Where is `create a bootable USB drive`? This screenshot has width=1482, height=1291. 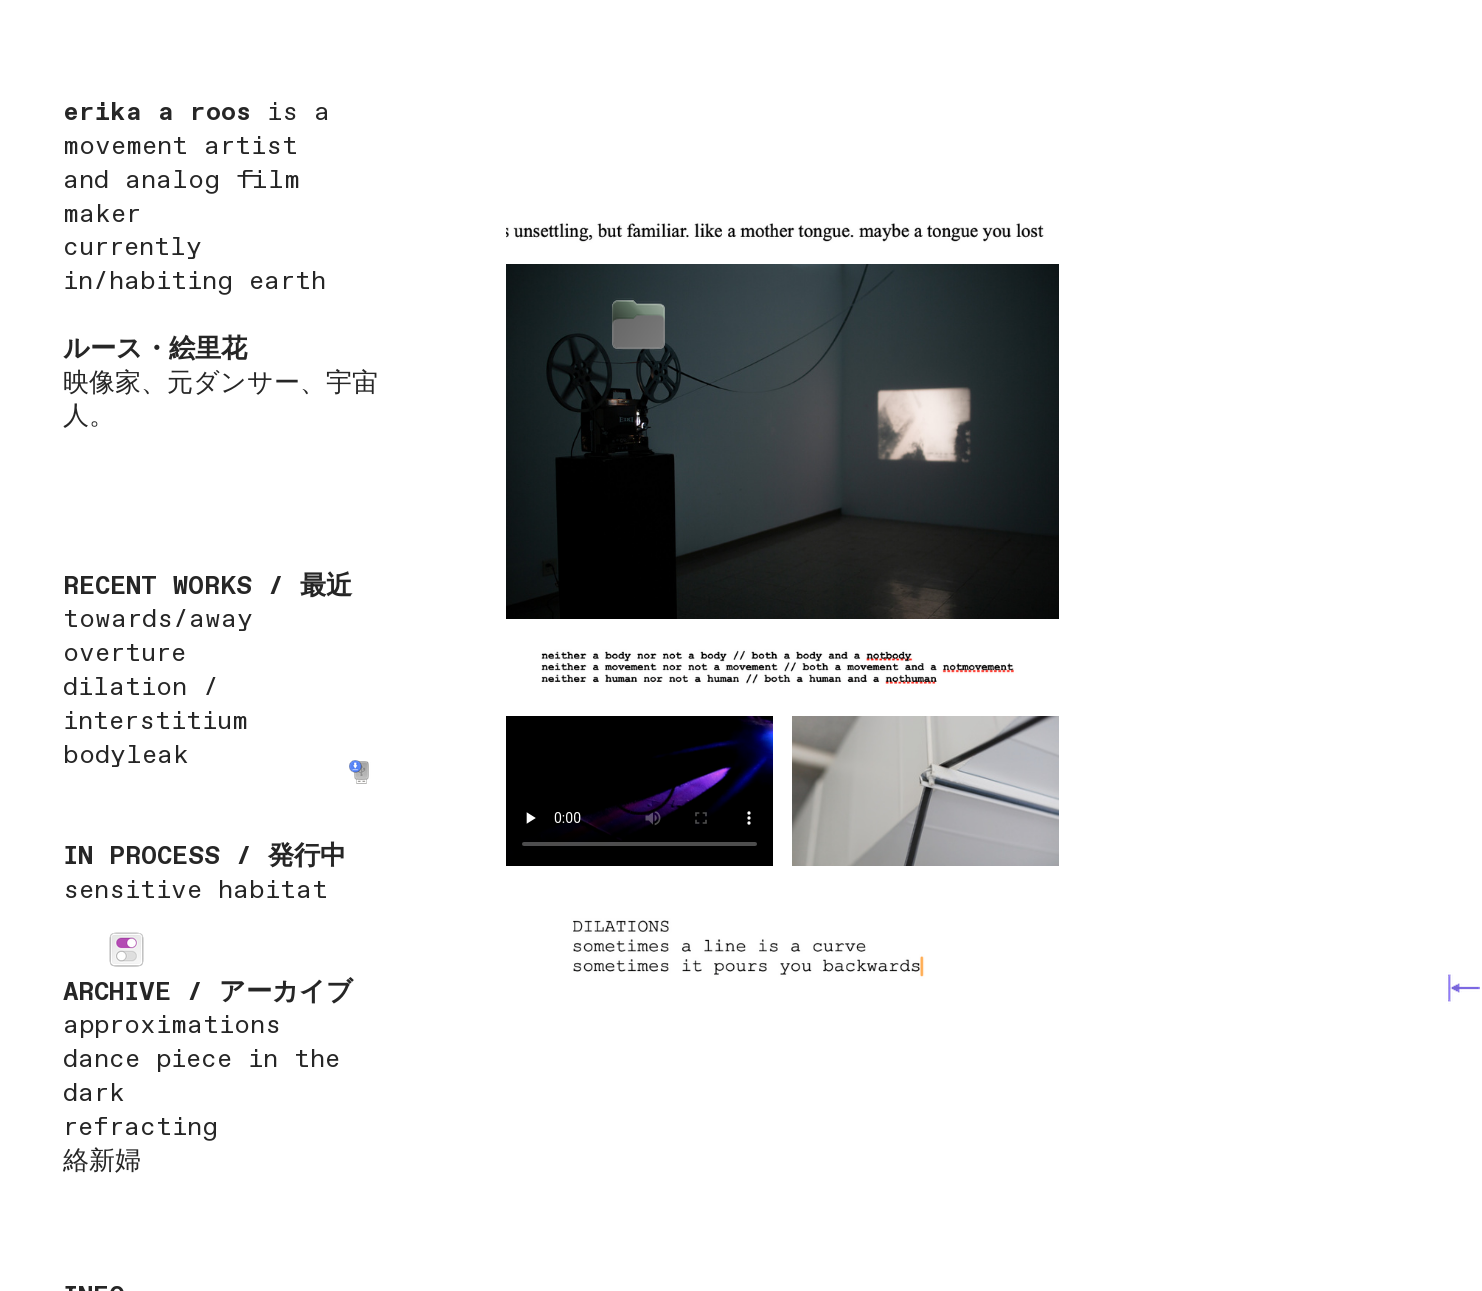
create a bootable USB drive is located at coordinates (361, 772).